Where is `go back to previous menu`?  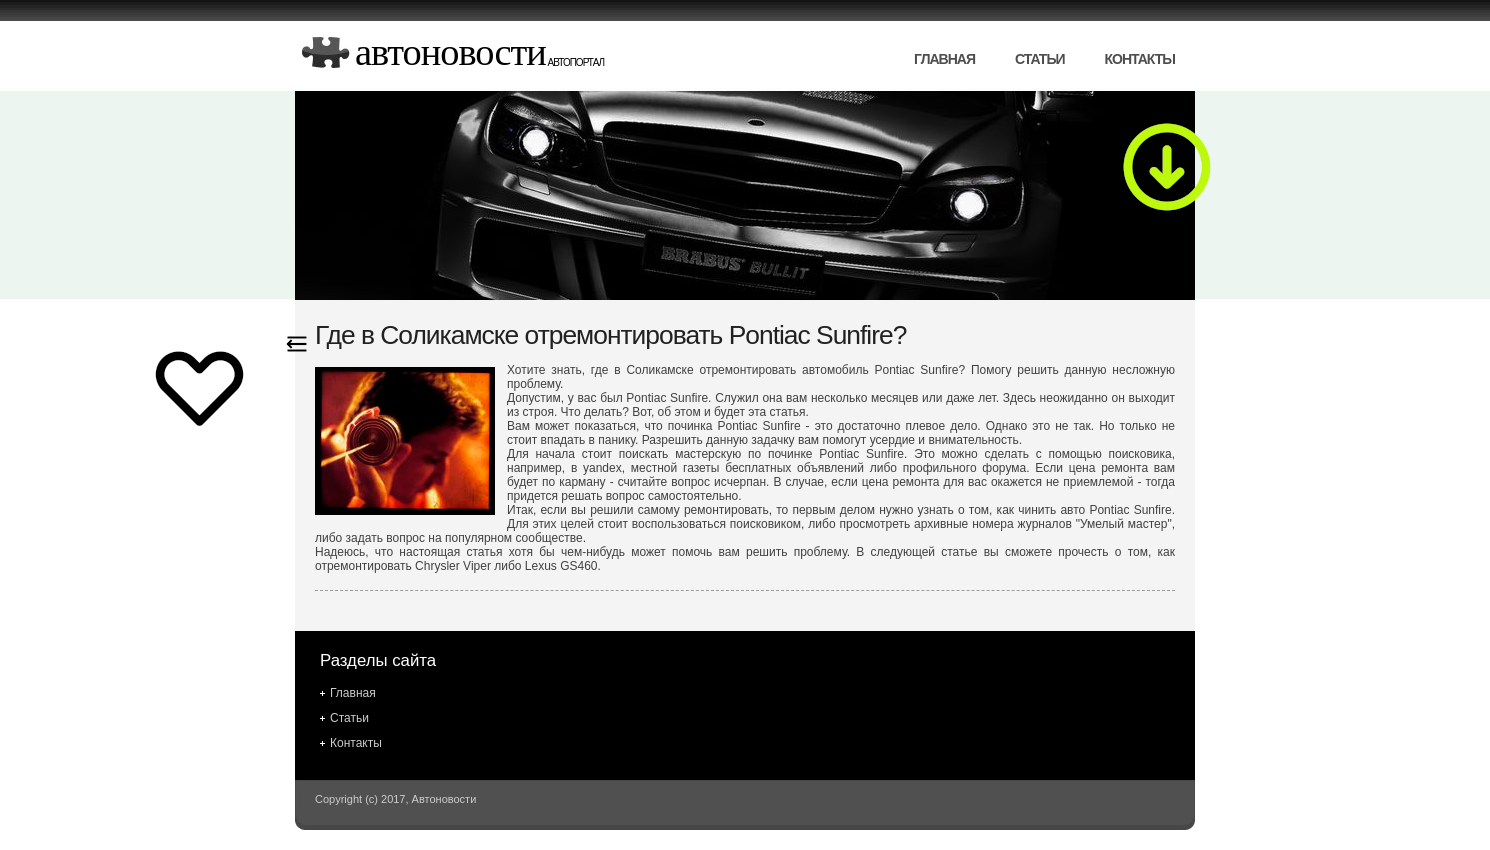 go back to previous menu is located at coordinates (297, 344).